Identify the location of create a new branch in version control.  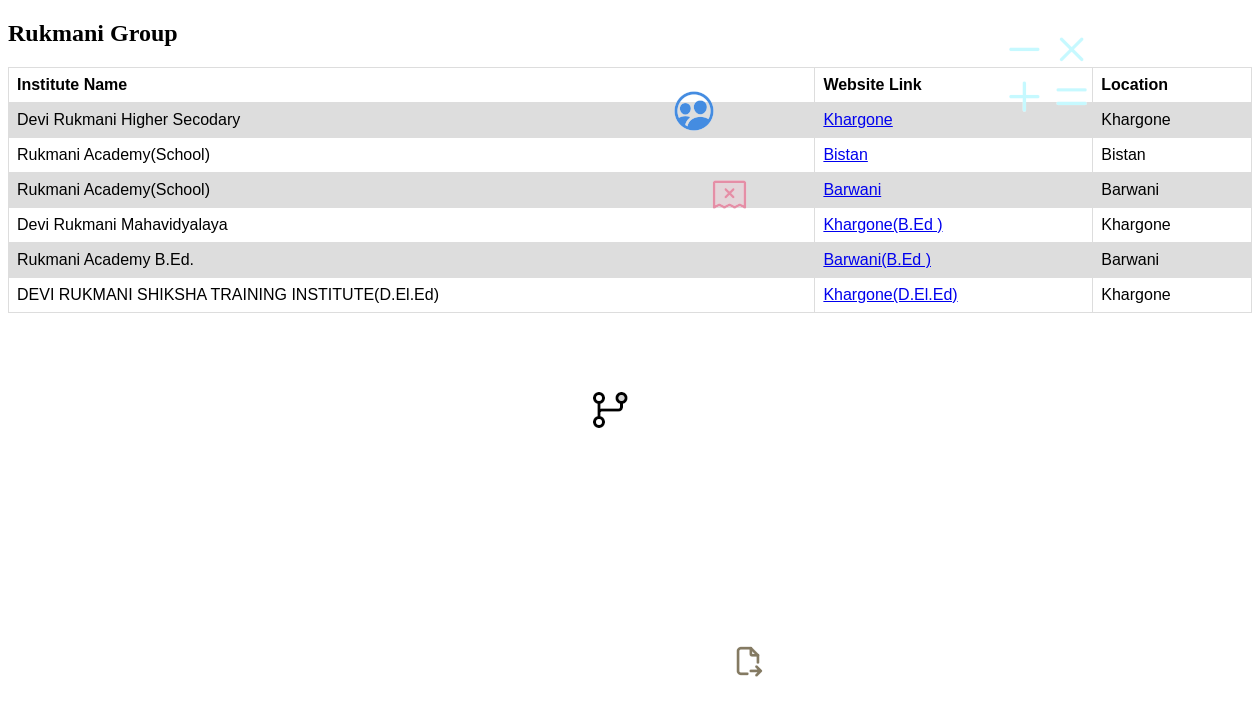
(608, 410).